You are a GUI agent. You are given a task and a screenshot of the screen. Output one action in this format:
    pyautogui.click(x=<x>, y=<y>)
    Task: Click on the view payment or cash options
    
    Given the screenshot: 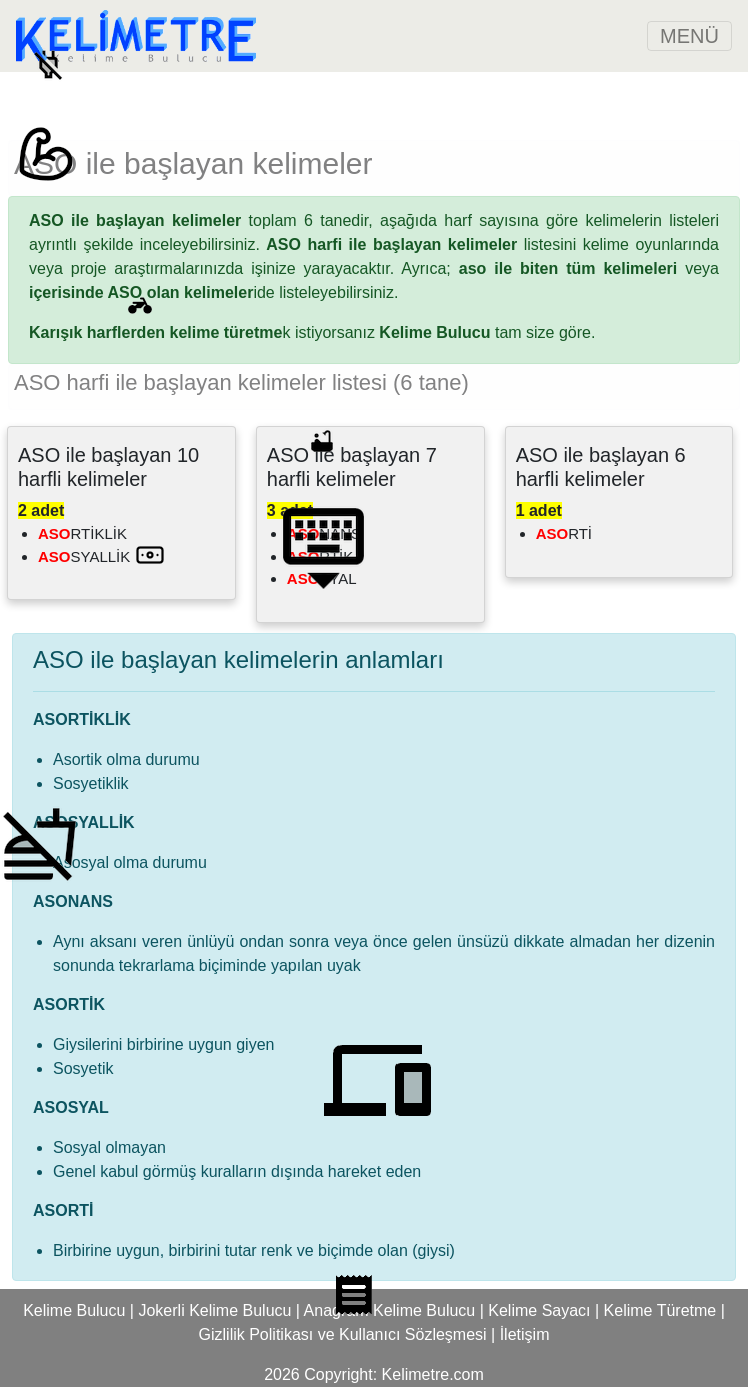 What is the action you would take?
    pyautogui.click(x=150, y=555)
    